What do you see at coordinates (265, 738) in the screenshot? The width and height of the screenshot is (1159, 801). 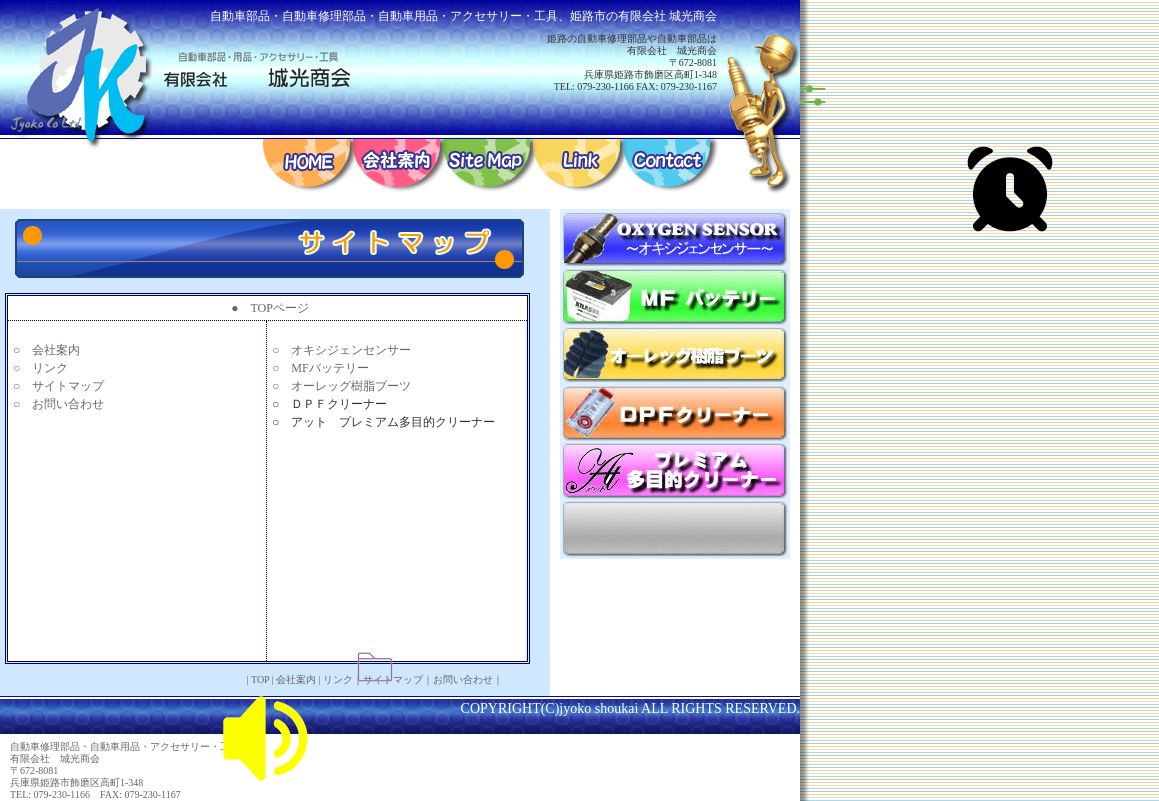 I see `join a voice channel` at bounding box center [265, 738].